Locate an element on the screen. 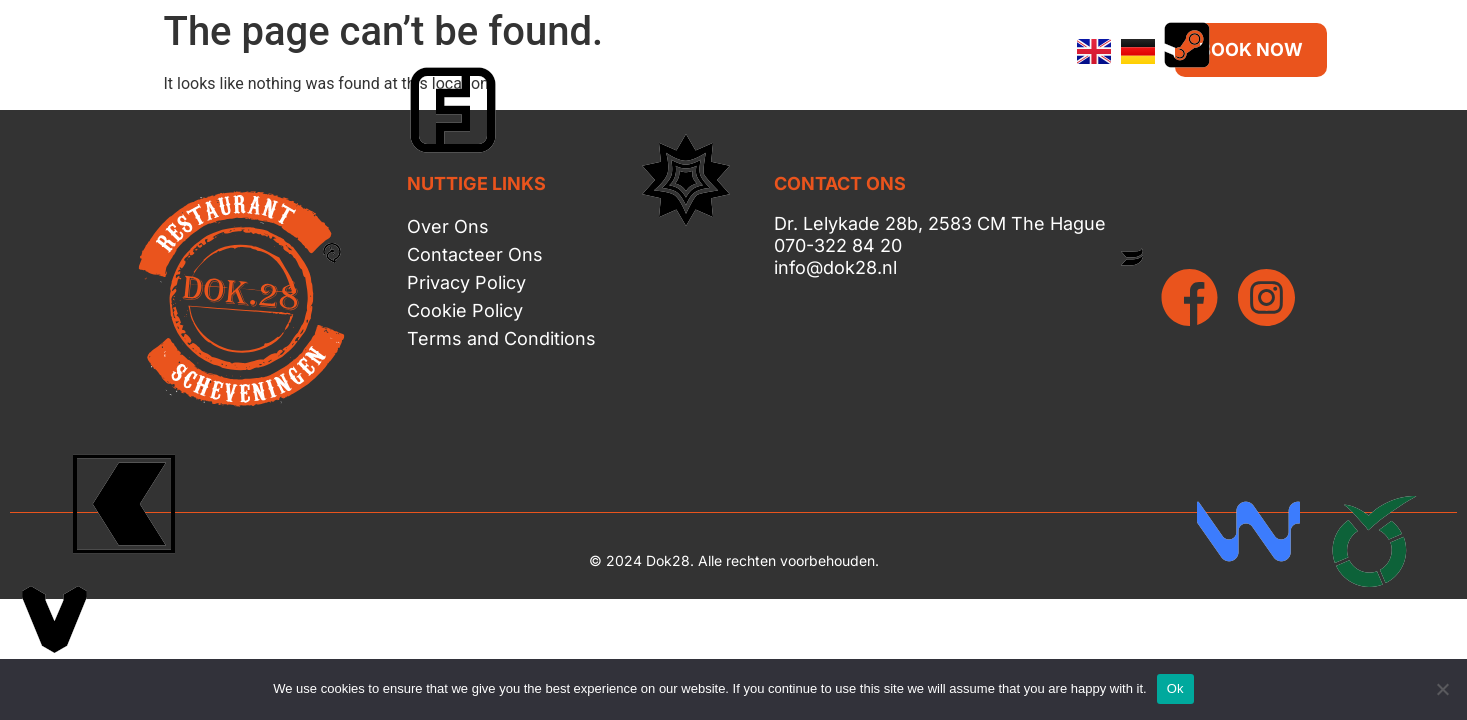 This screenshot has height=720, width=1467. thurgauer kantonalbank logo is located at coordinates (124, 504).